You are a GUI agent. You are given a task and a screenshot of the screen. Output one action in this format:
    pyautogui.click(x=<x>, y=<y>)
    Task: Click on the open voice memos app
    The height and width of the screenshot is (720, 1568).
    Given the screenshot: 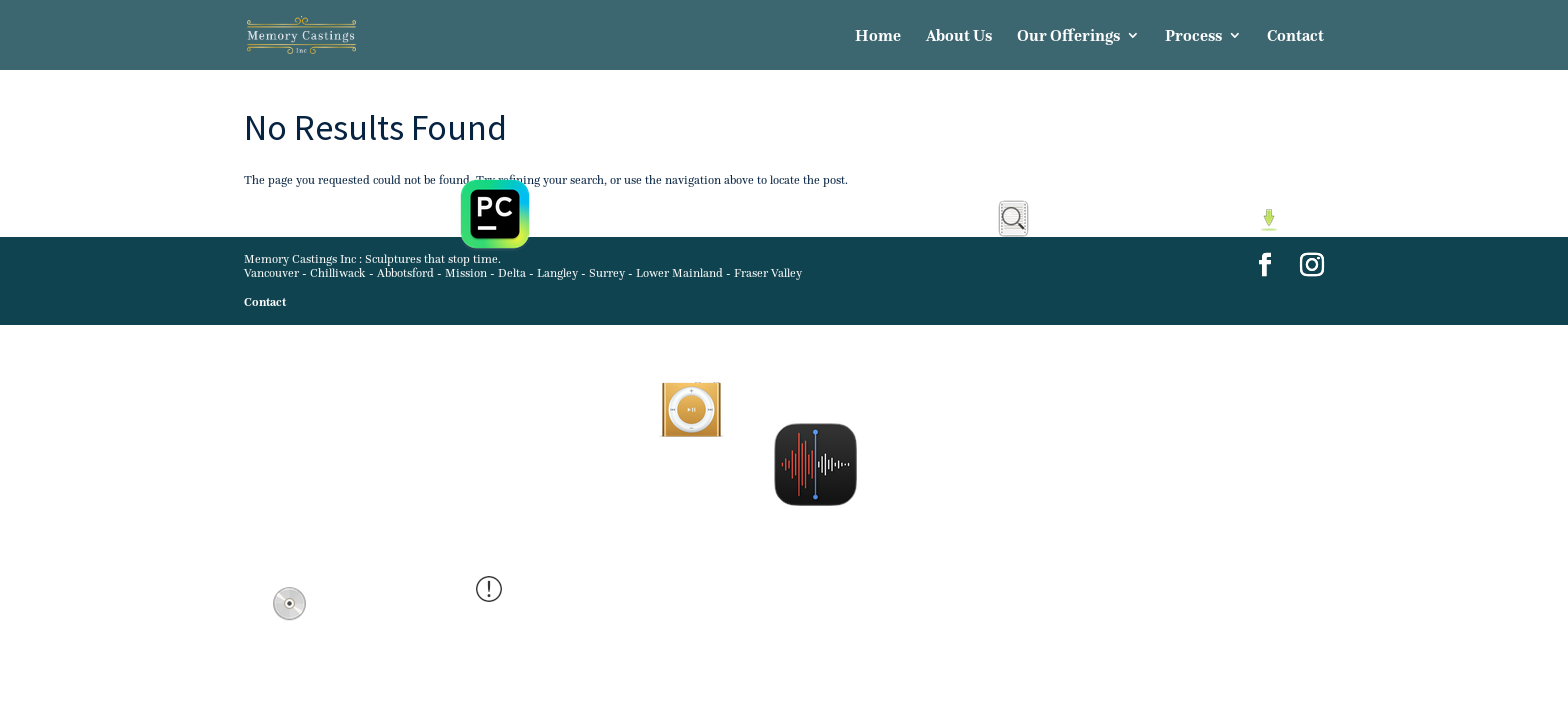 What is the action you would take?
    pyautogui.click(x=815, y=464)
    